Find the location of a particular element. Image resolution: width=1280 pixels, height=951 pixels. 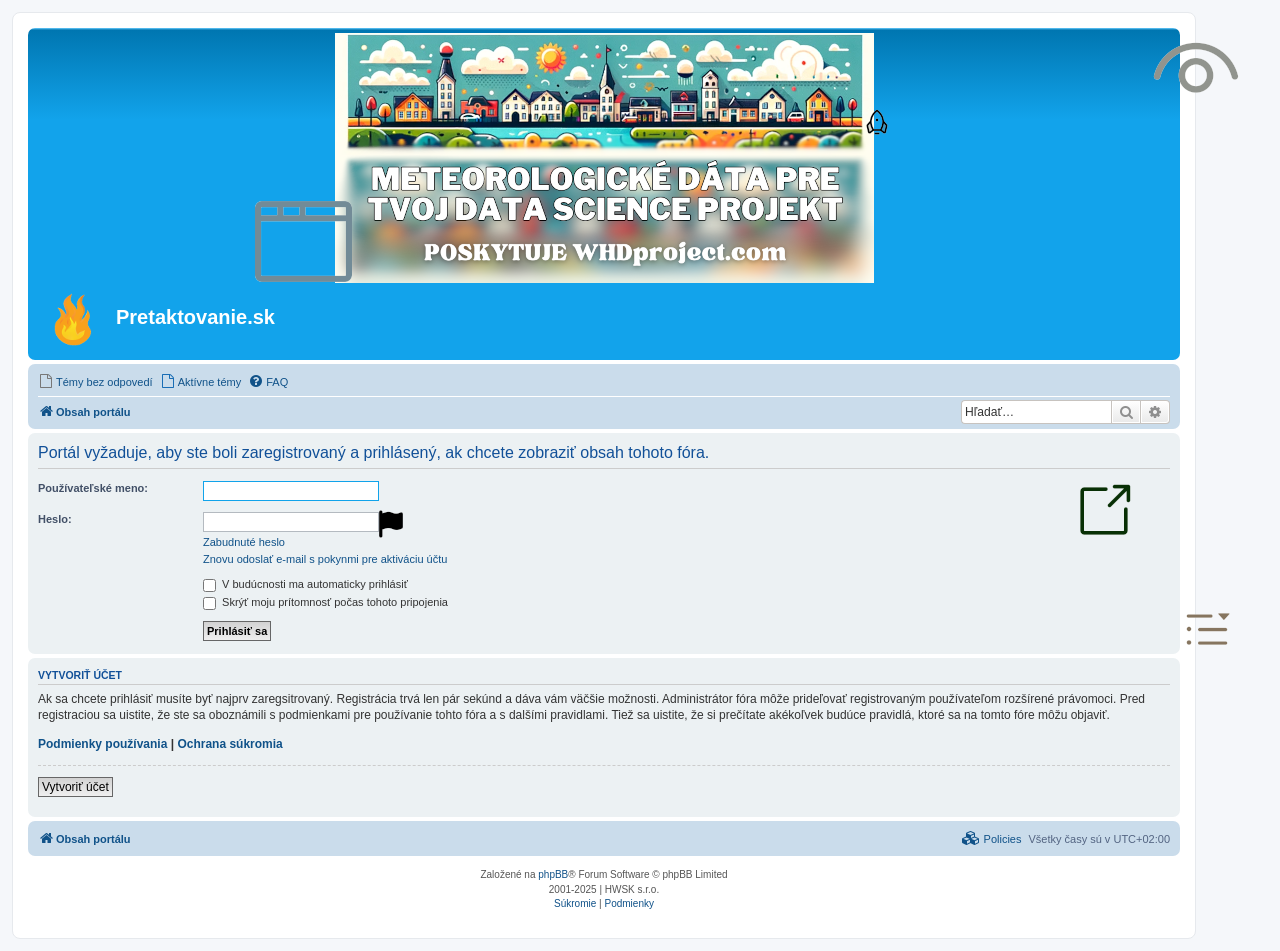

toggle visibility of a file or element is located at coordinates (1196, 71).